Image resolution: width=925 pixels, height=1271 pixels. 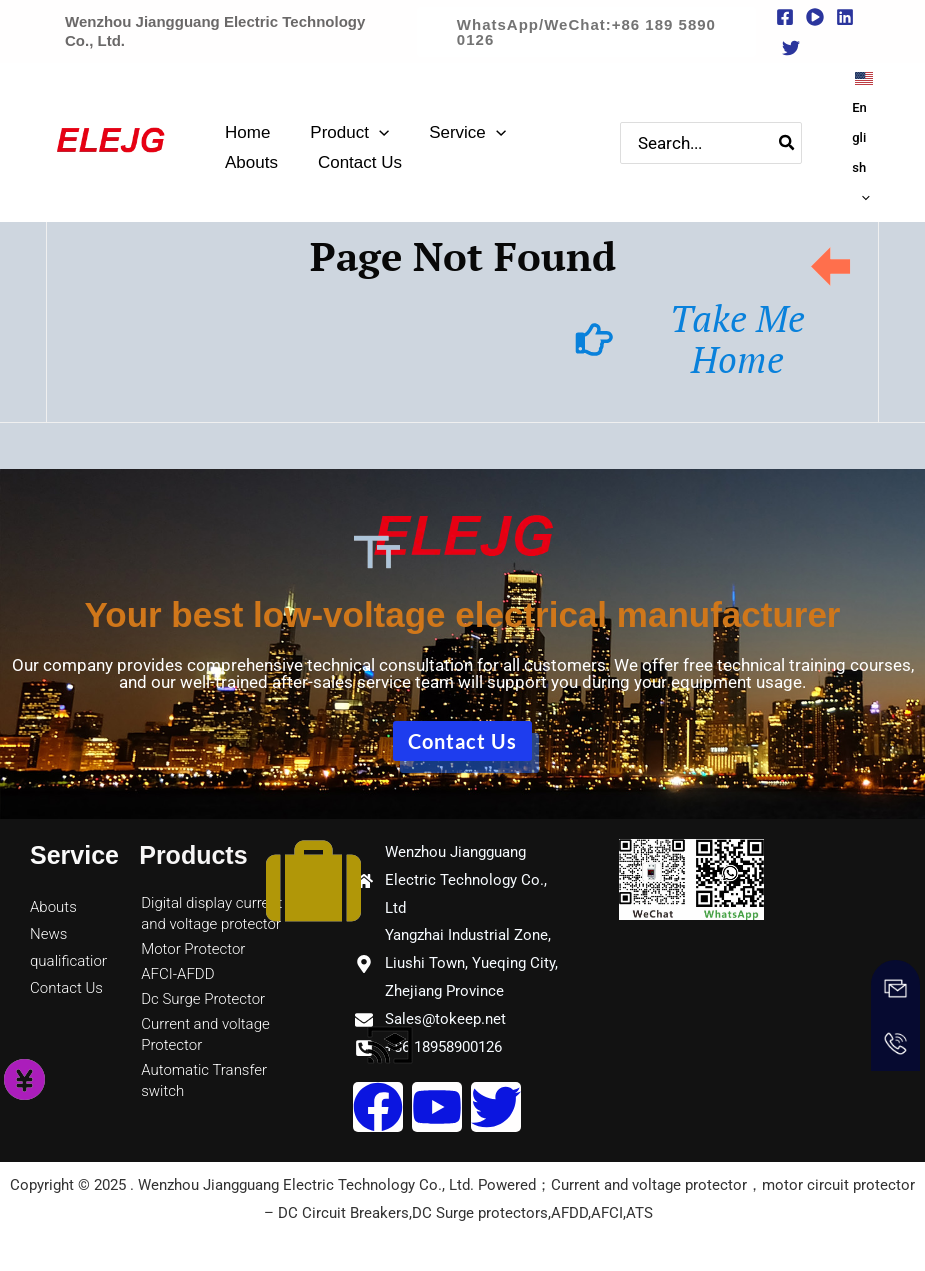 I want to click on access travel or trip planning features, so click(x=313, y=878).